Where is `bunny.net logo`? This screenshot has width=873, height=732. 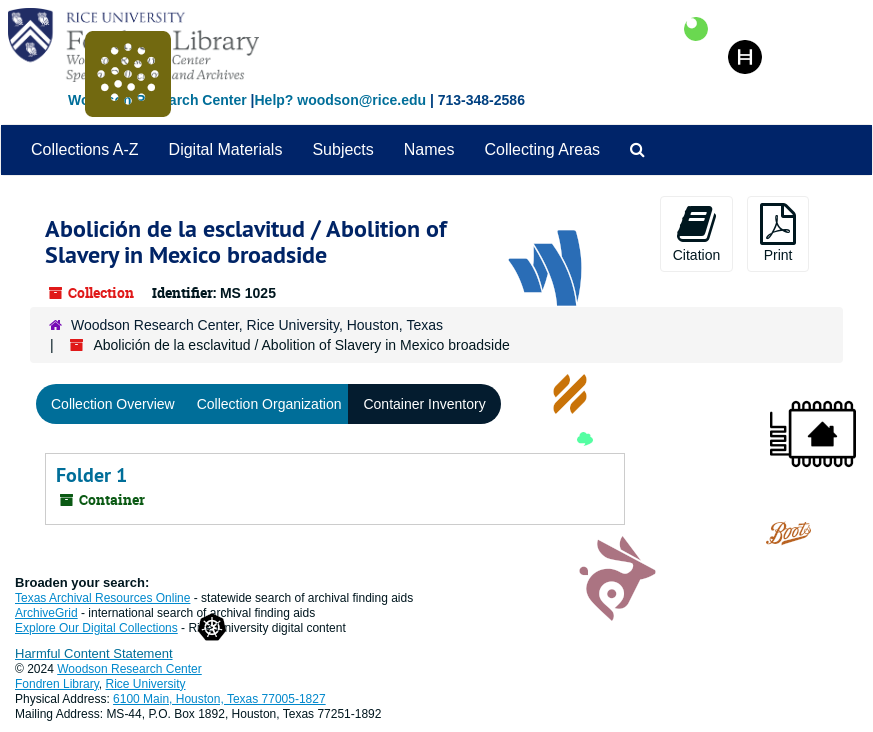 bunny.net logo is located at coordinates (617, 578).